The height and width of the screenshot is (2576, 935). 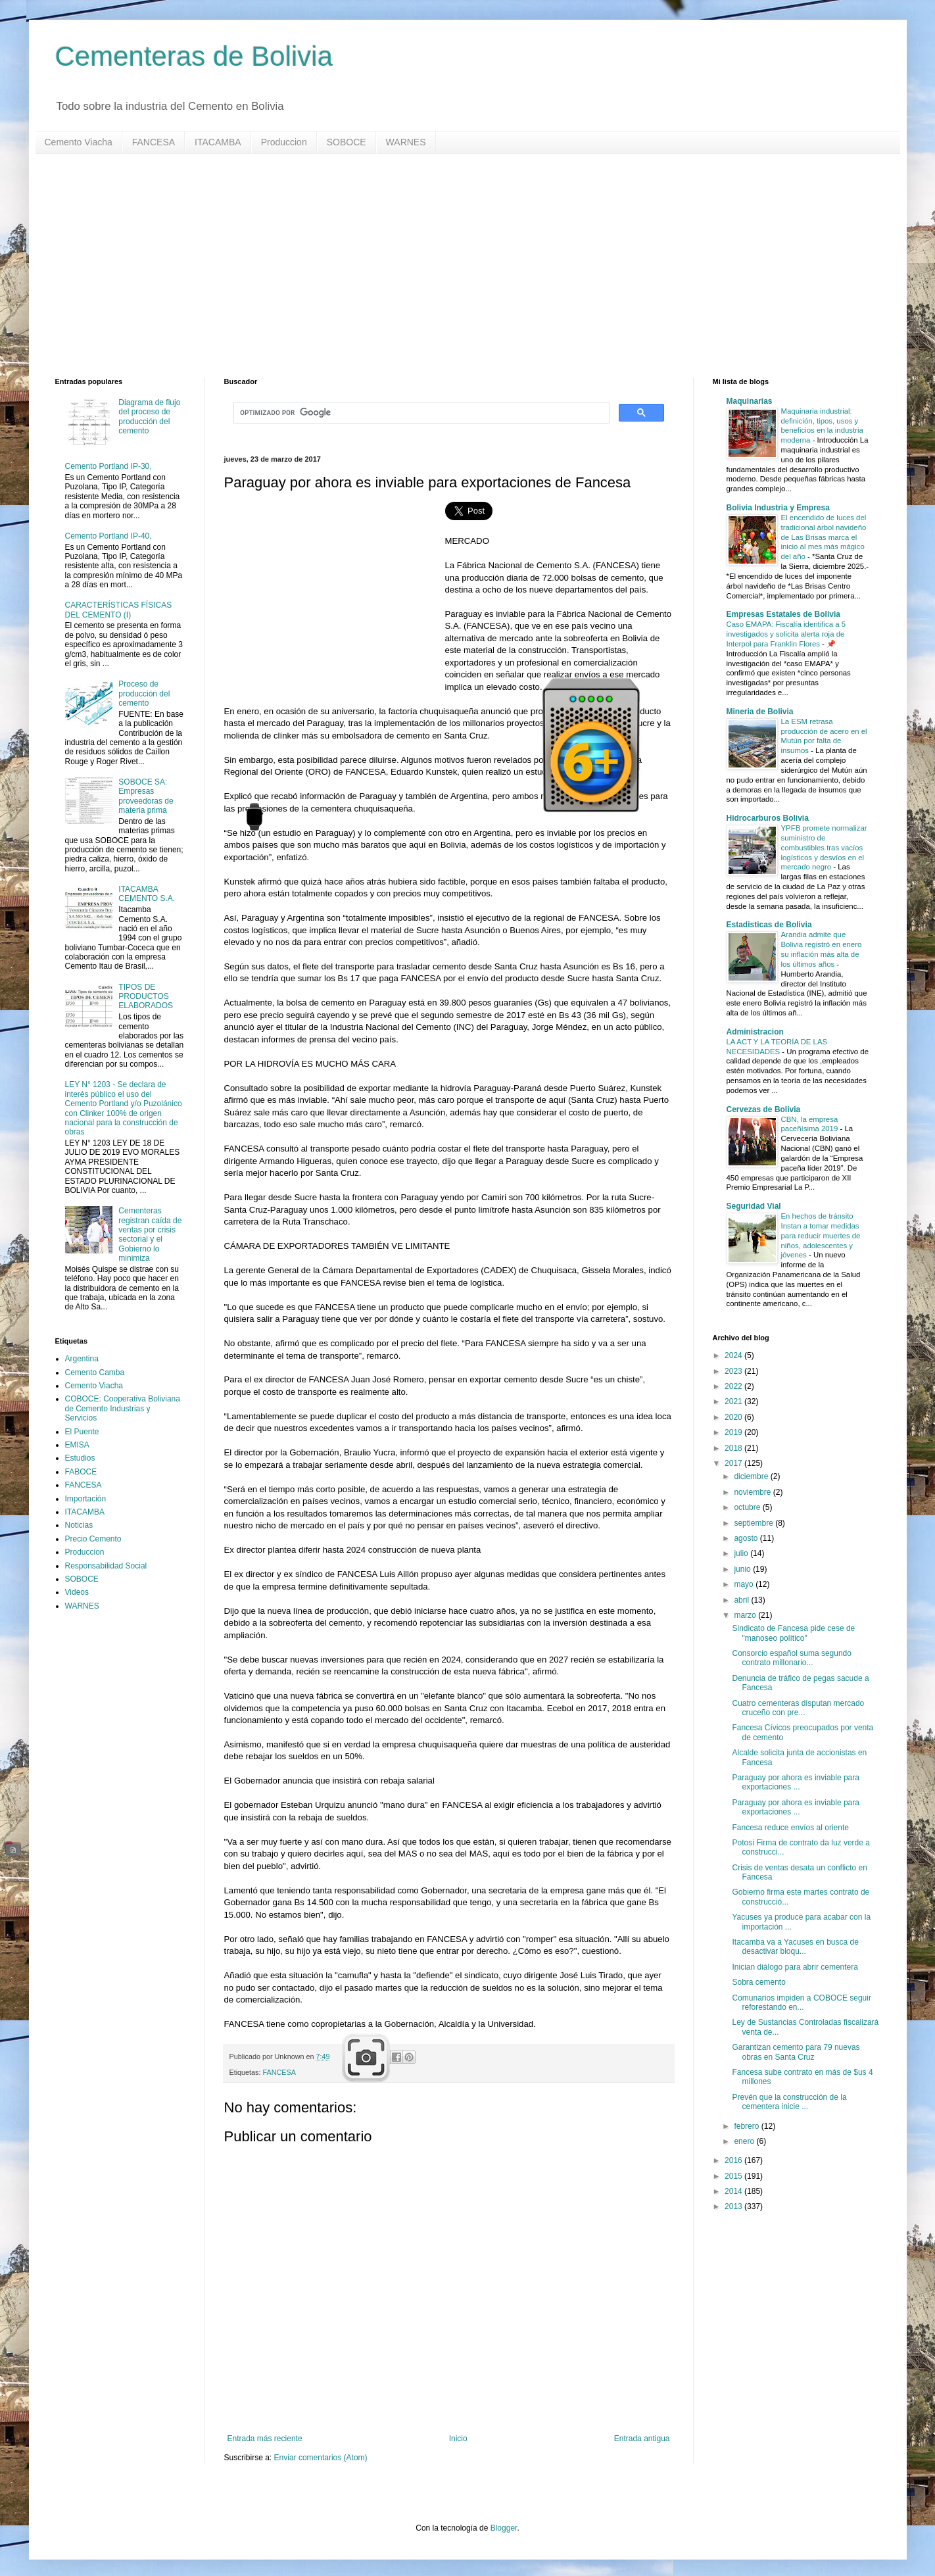 I want to click on open your documents folder, so click(x=13, y=1848).